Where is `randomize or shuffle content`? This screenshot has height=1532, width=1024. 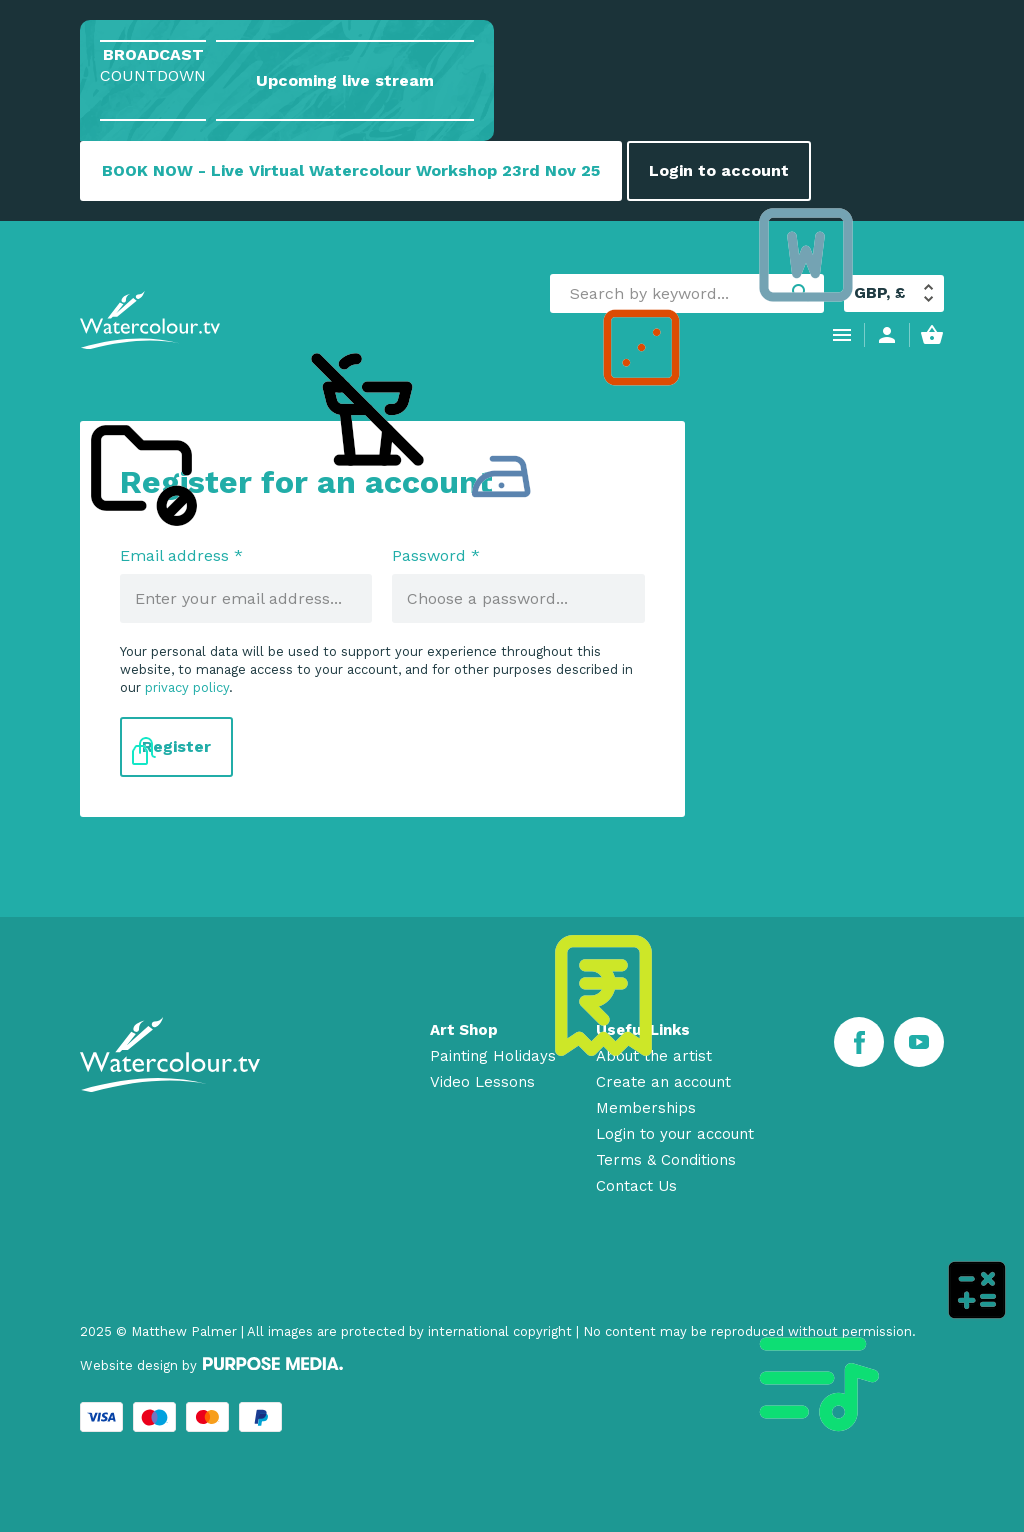 randomize or shuffle content is located at coordinates (641, 347).